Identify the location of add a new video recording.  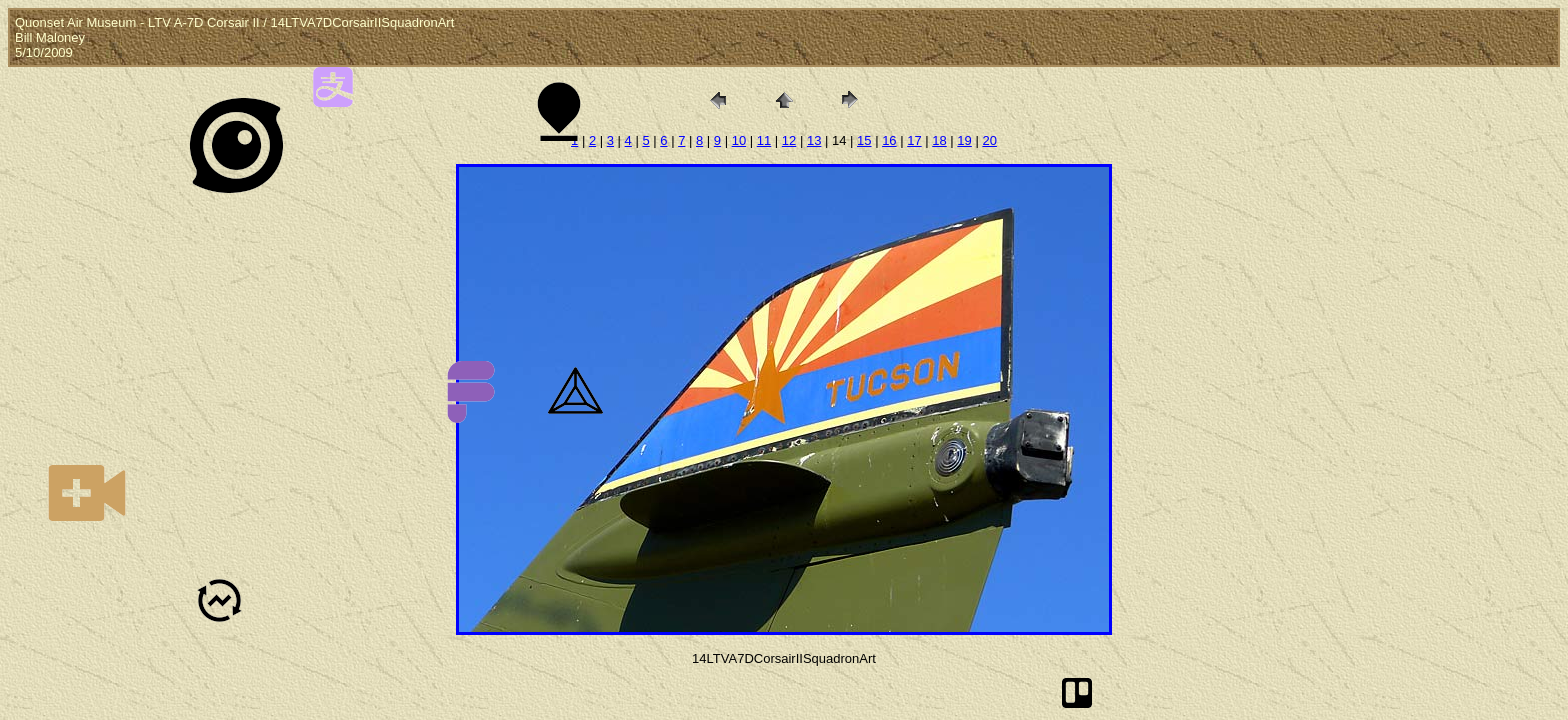
(87, 493).